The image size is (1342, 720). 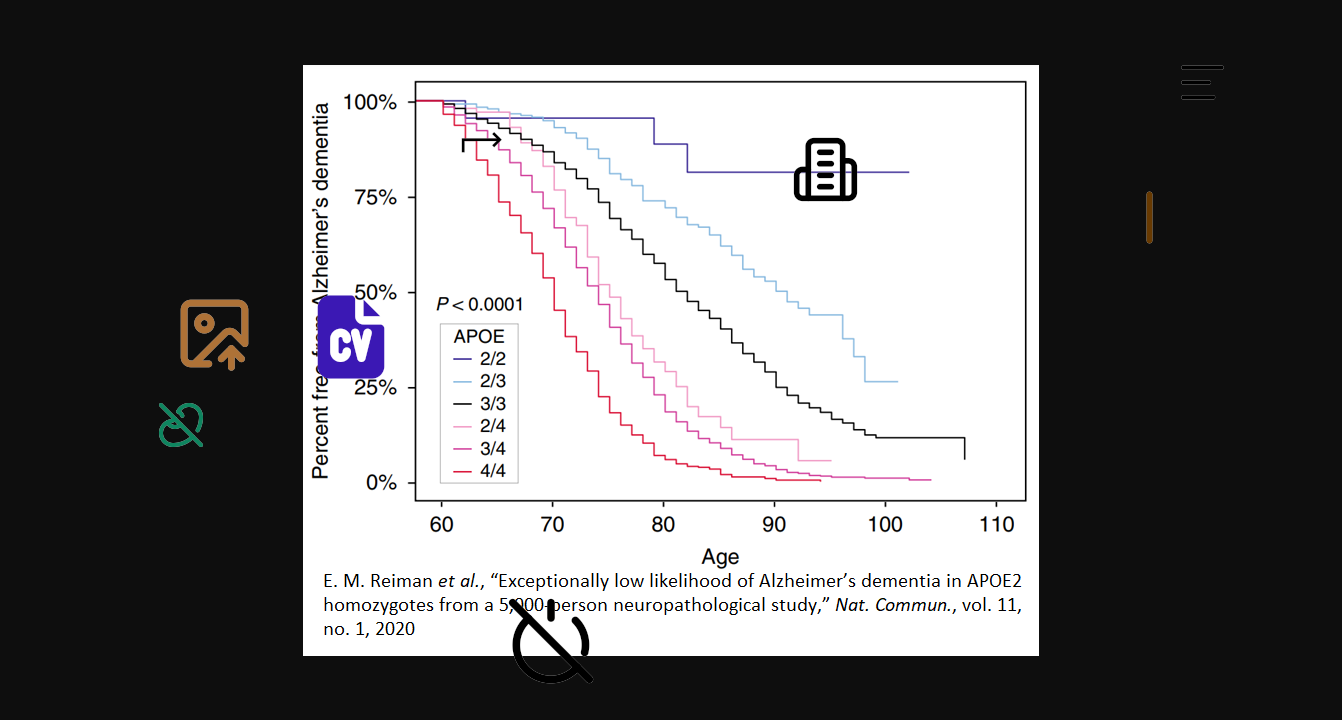 I want to click on forward or share content, so click(x=481, y=142).